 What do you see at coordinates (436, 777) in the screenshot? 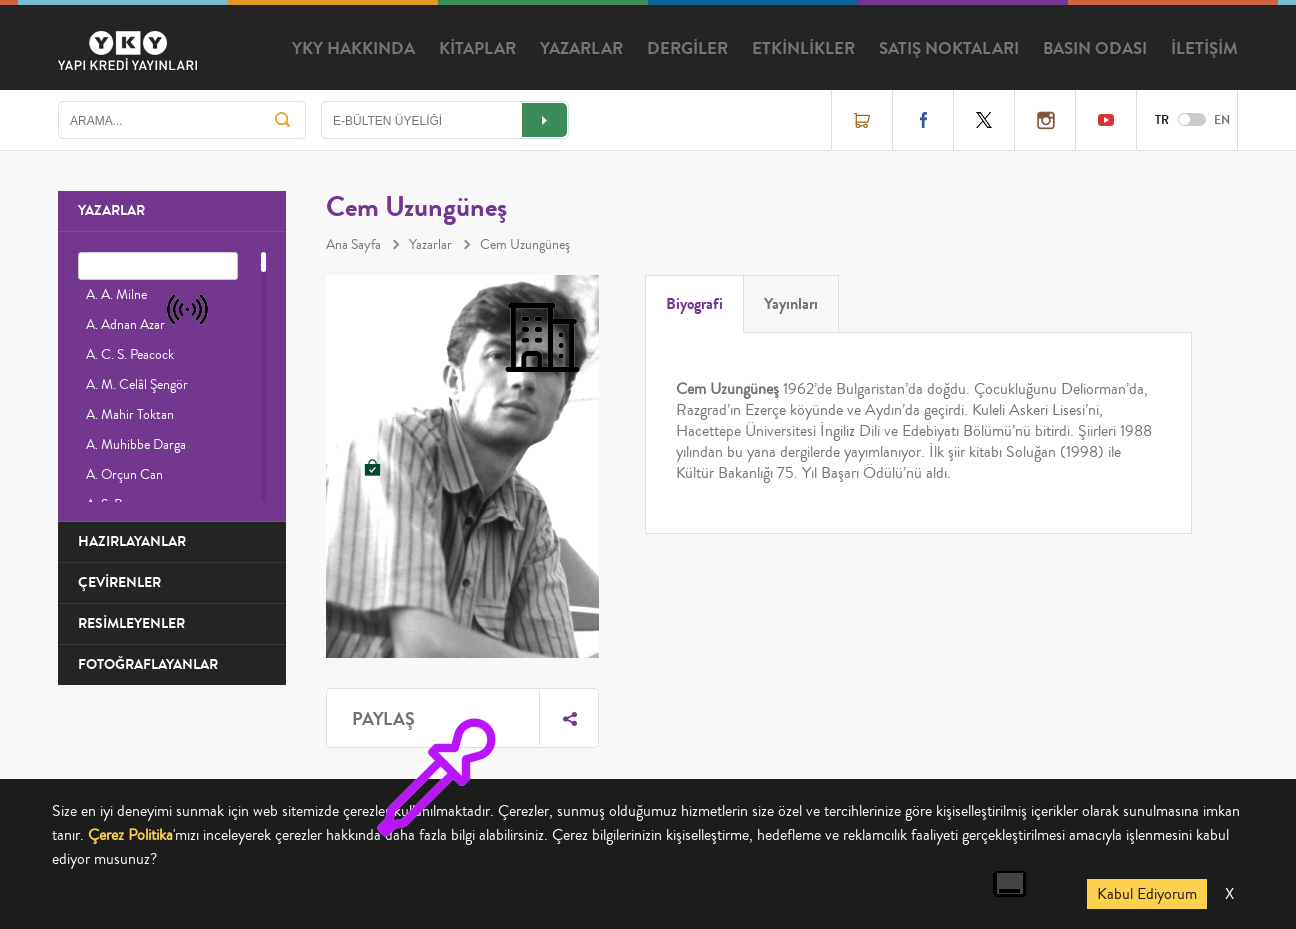
I see `select a color from the canvas` at bounding box center [436, 777].